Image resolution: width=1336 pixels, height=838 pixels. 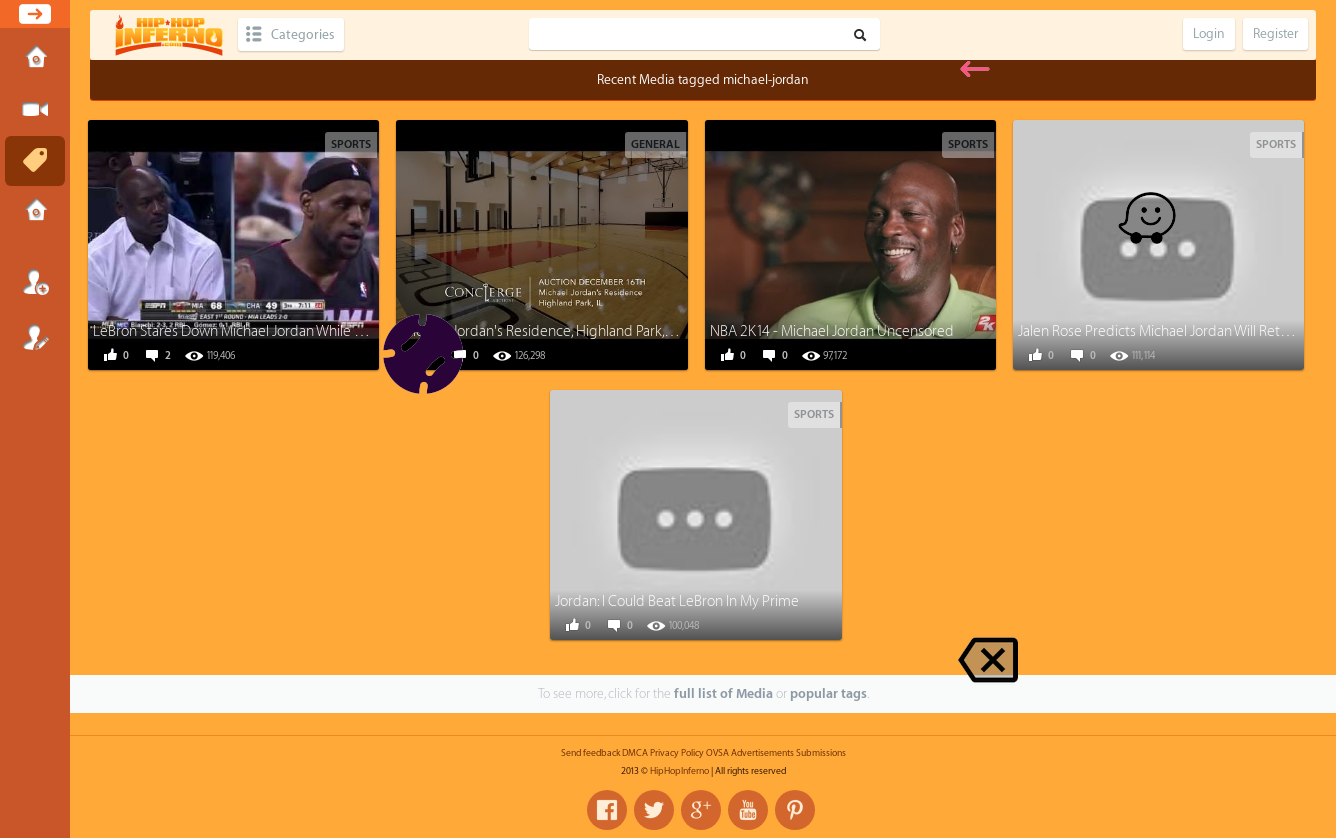 I want to click on go back to the previous page, so click(x=975, y=69).